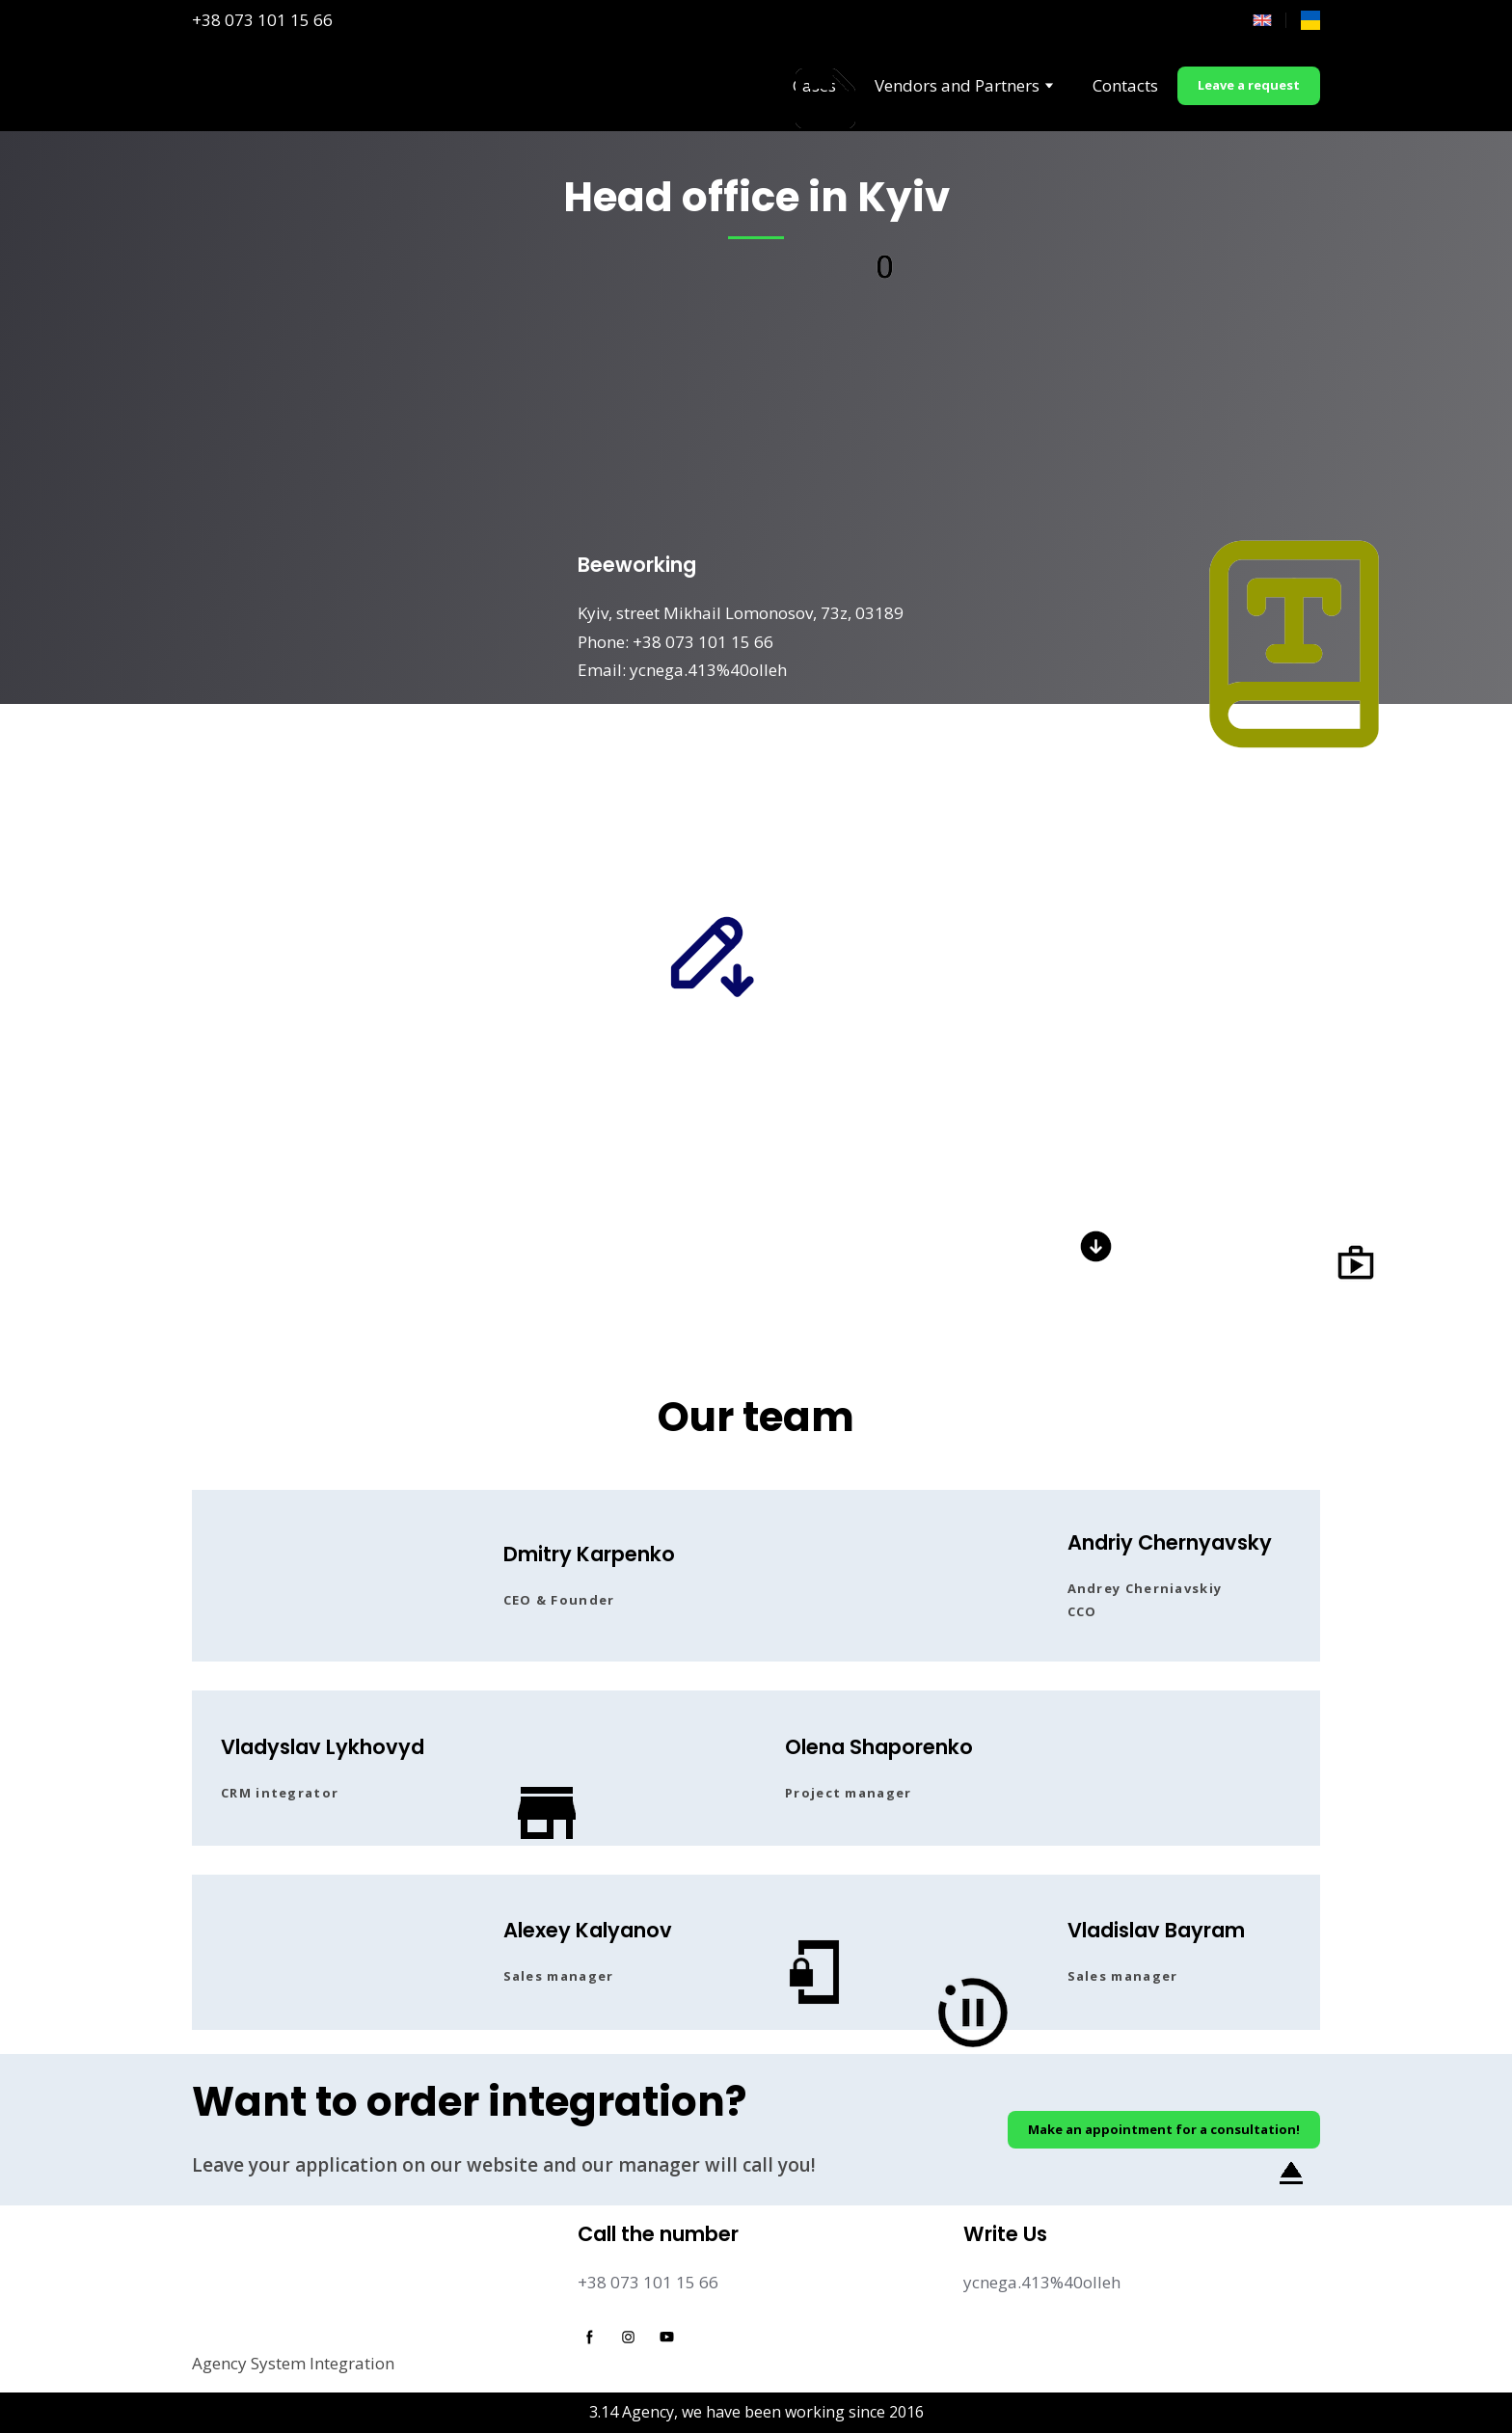  What do you see at coordinates (884, 267) in the screenshot?
I see `set exposure compensation to zero` at bounding box center [884, 267].